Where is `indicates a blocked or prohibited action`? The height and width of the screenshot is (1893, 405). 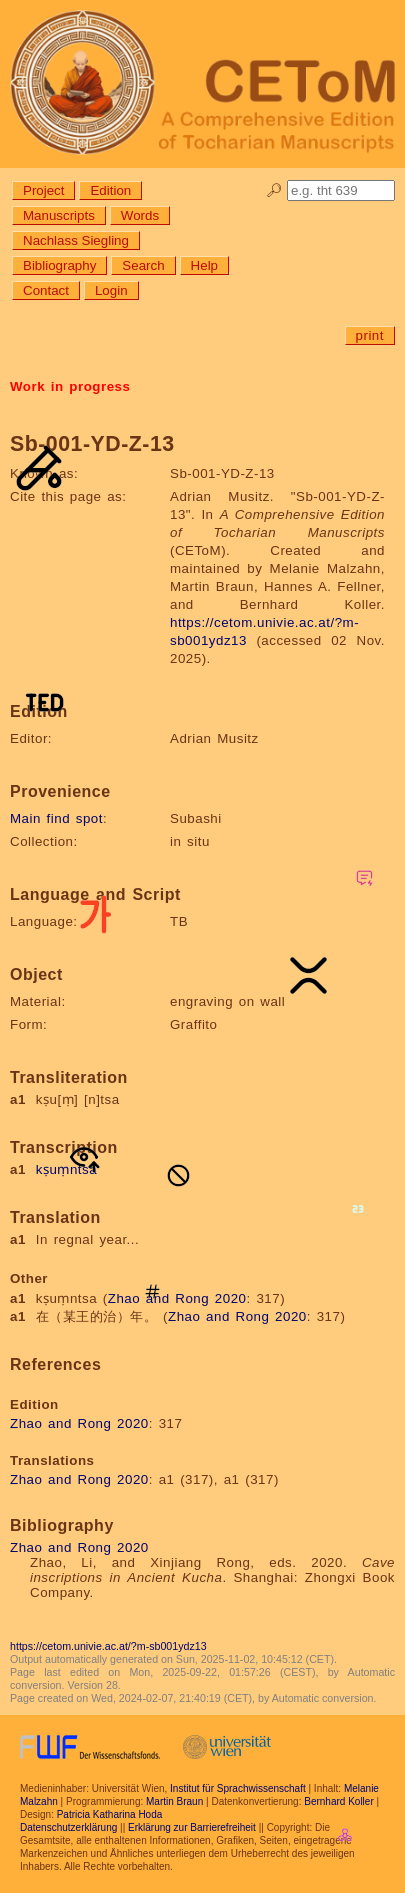
indicates a blocked or prohibited action is located at coordinates (178, 1175).